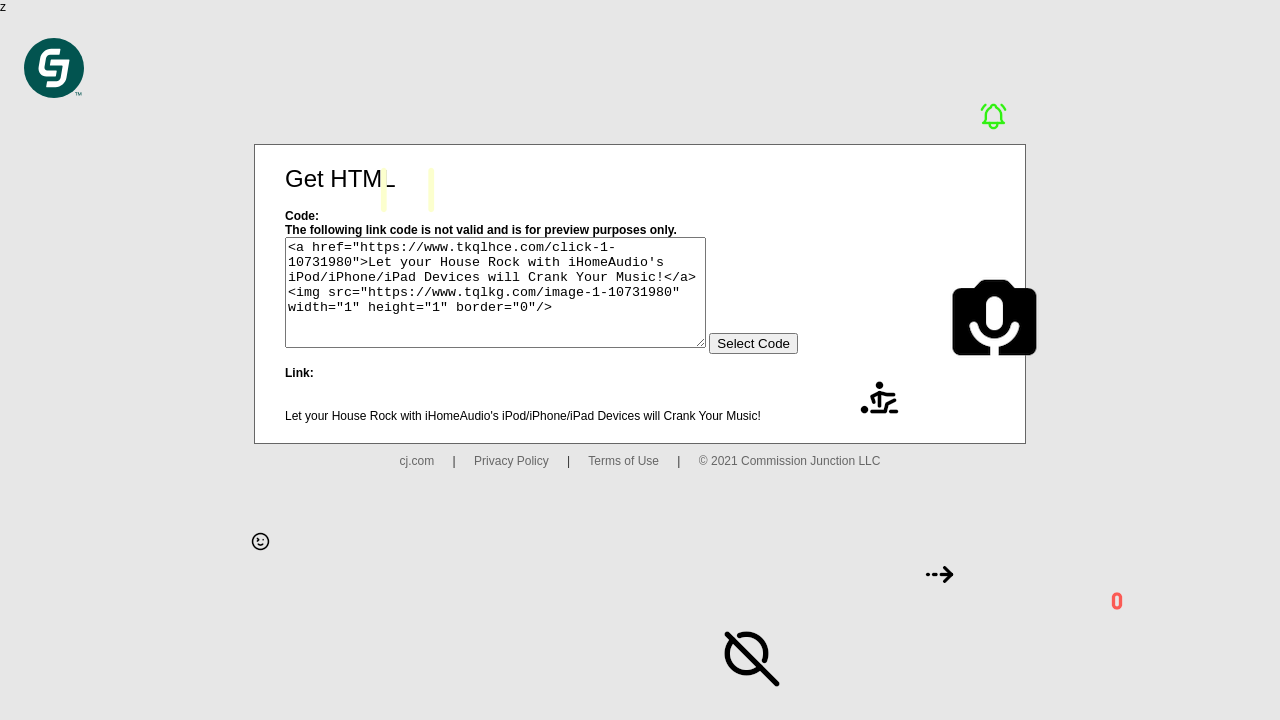 This screenshot has width=1280, height=720. I want to click on continue to next step, so click(939, 574).